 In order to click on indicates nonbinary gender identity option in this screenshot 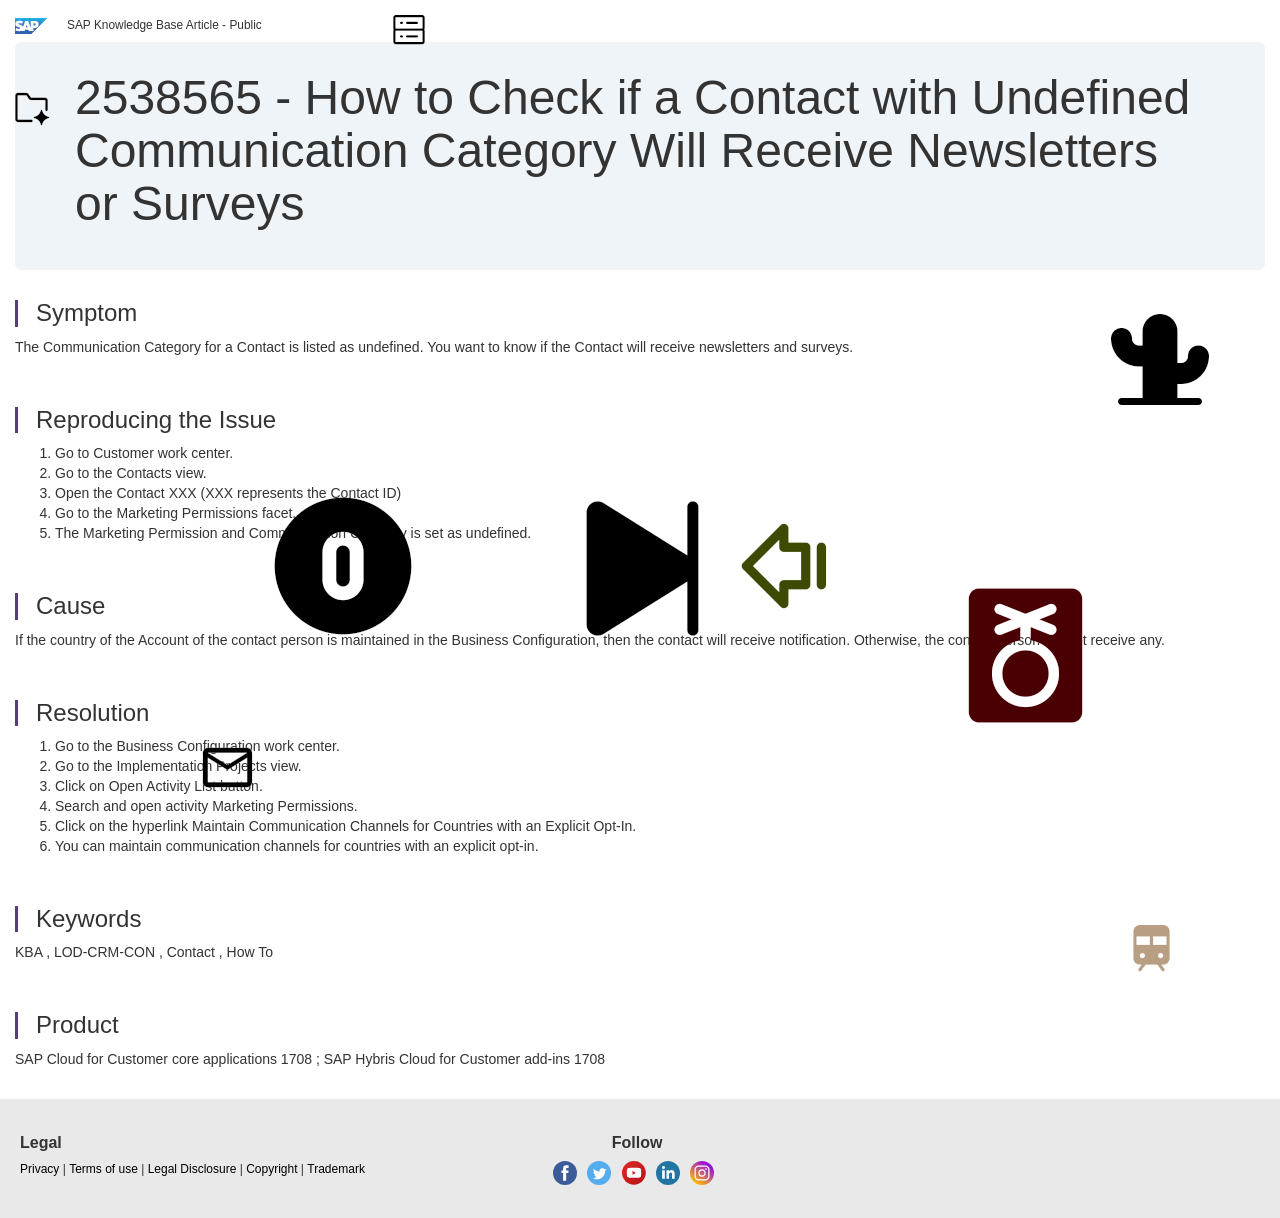, I will do `click(1025, 655)`.